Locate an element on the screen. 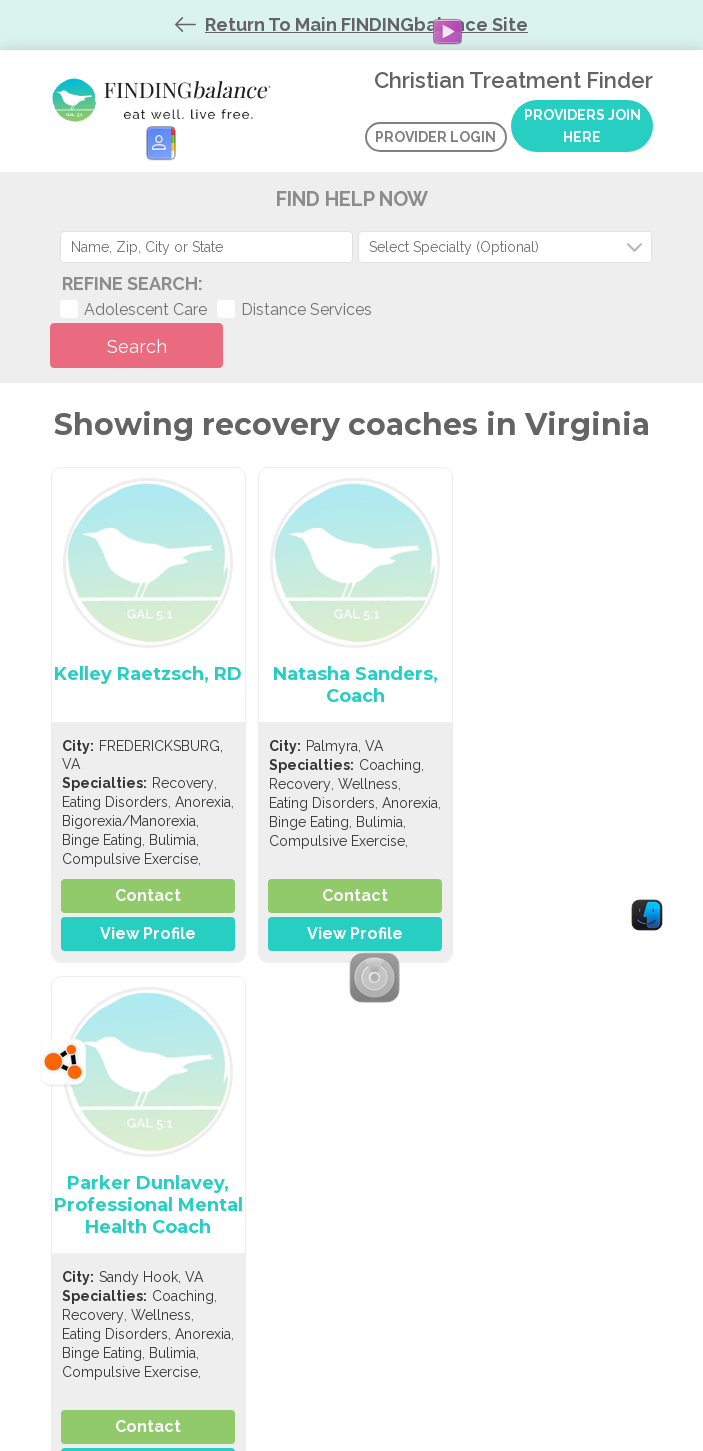 Image resolution: width=703 pixels, height=1451 pixels. launch BeamNG.drive vehicle simulation game is located at coordinates (63, 1062).